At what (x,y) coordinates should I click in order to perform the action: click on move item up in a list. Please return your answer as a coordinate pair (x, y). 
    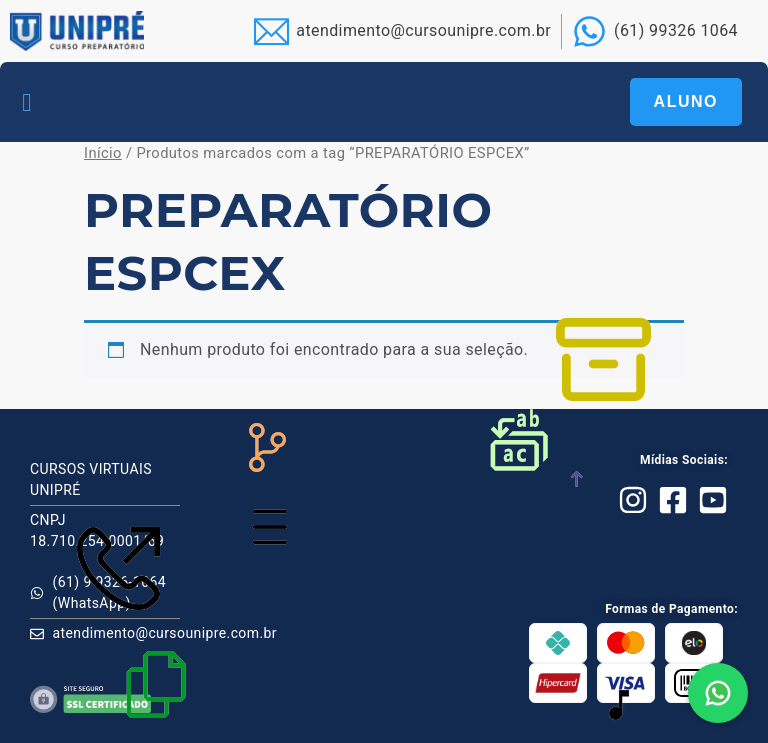
    Looking at the image, I should click on (577, 480).